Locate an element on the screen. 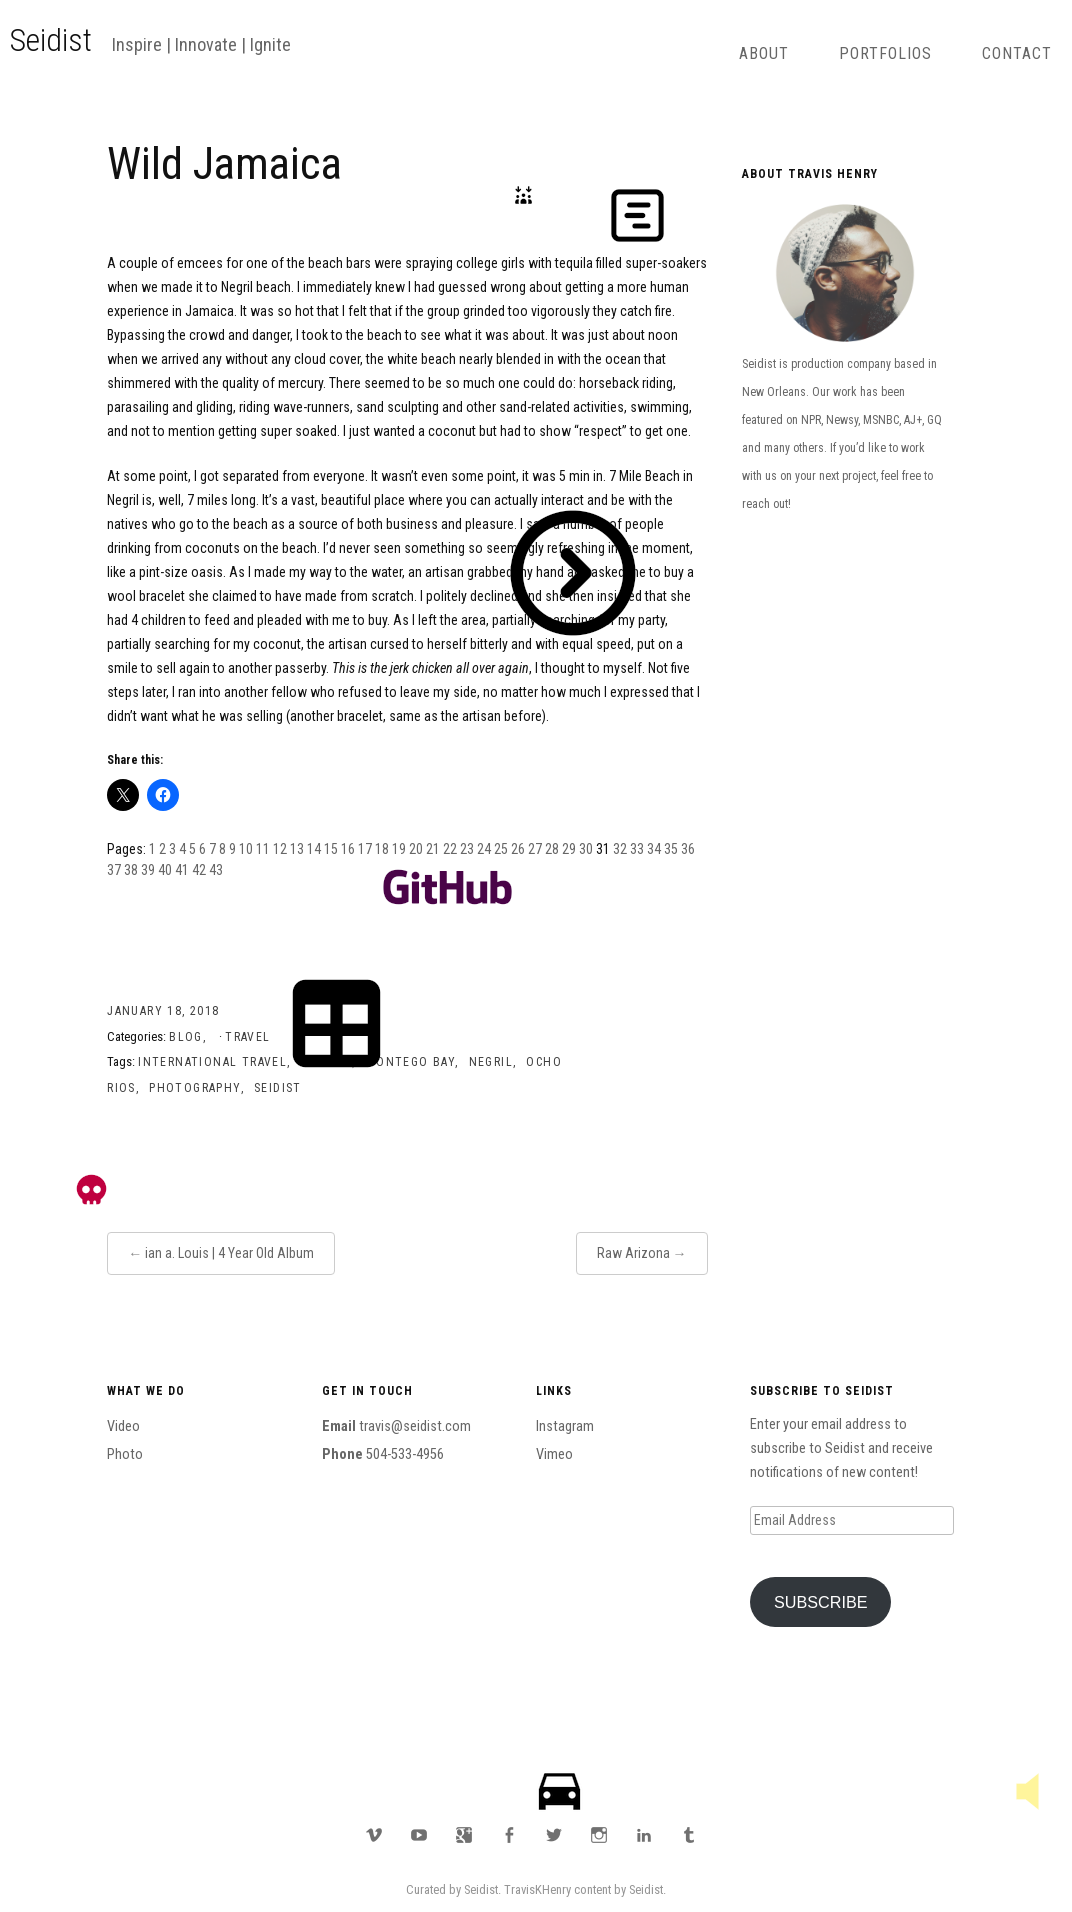 The width and height of the screenshot is (1072, 1912). view data in table format is located at coordinates (336, 1023).